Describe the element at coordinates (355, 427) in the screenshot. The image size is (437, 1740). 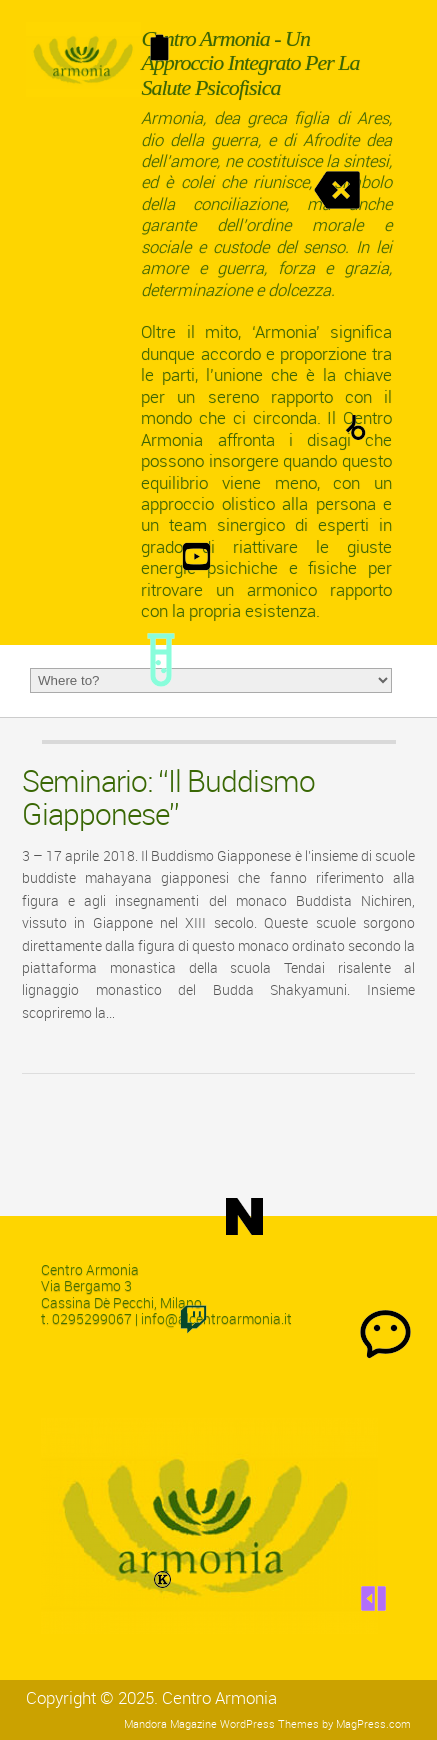
I see `open the Beatport app or website` at that location.